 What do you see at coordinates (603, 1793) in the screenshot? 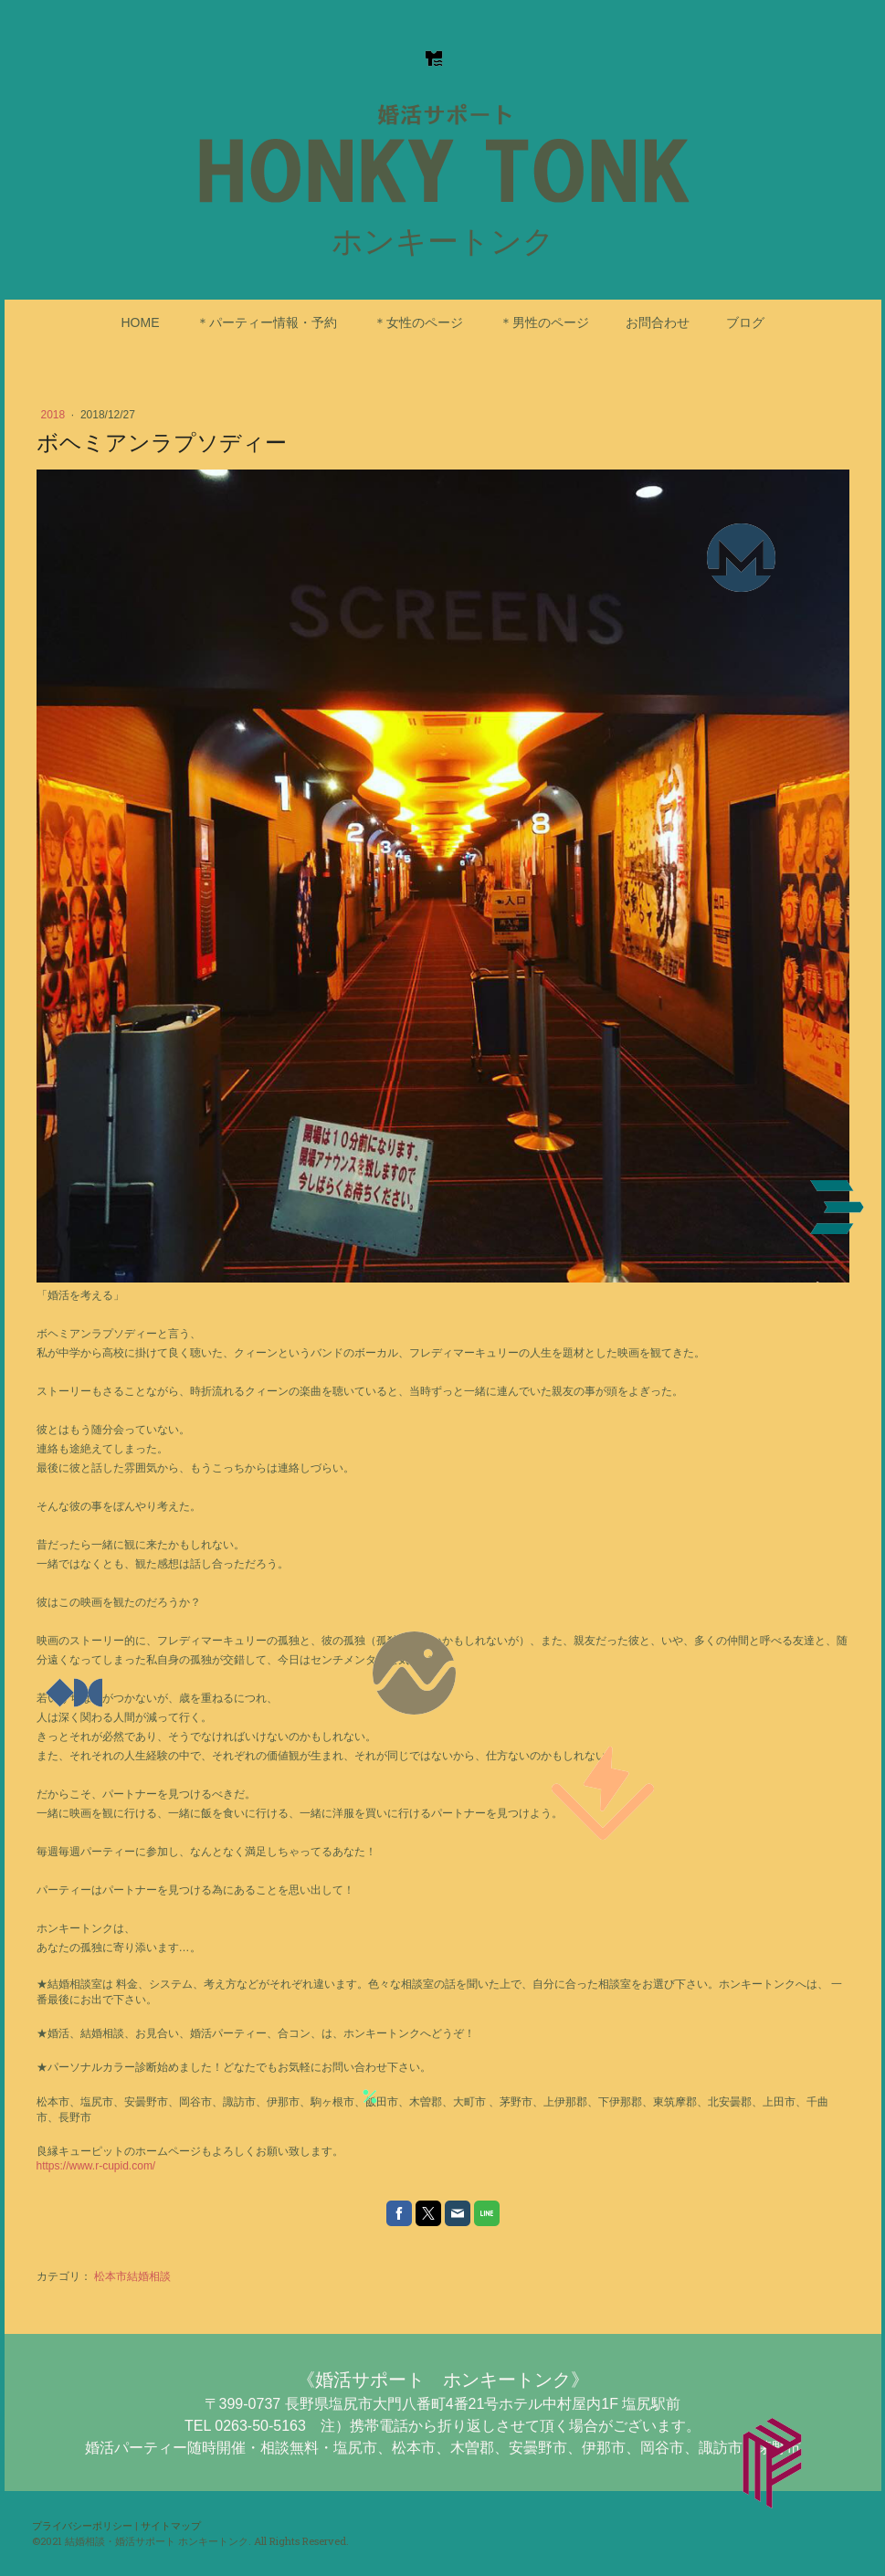
I see `vitest testing framework logo` at bounding box center [603, 1793].